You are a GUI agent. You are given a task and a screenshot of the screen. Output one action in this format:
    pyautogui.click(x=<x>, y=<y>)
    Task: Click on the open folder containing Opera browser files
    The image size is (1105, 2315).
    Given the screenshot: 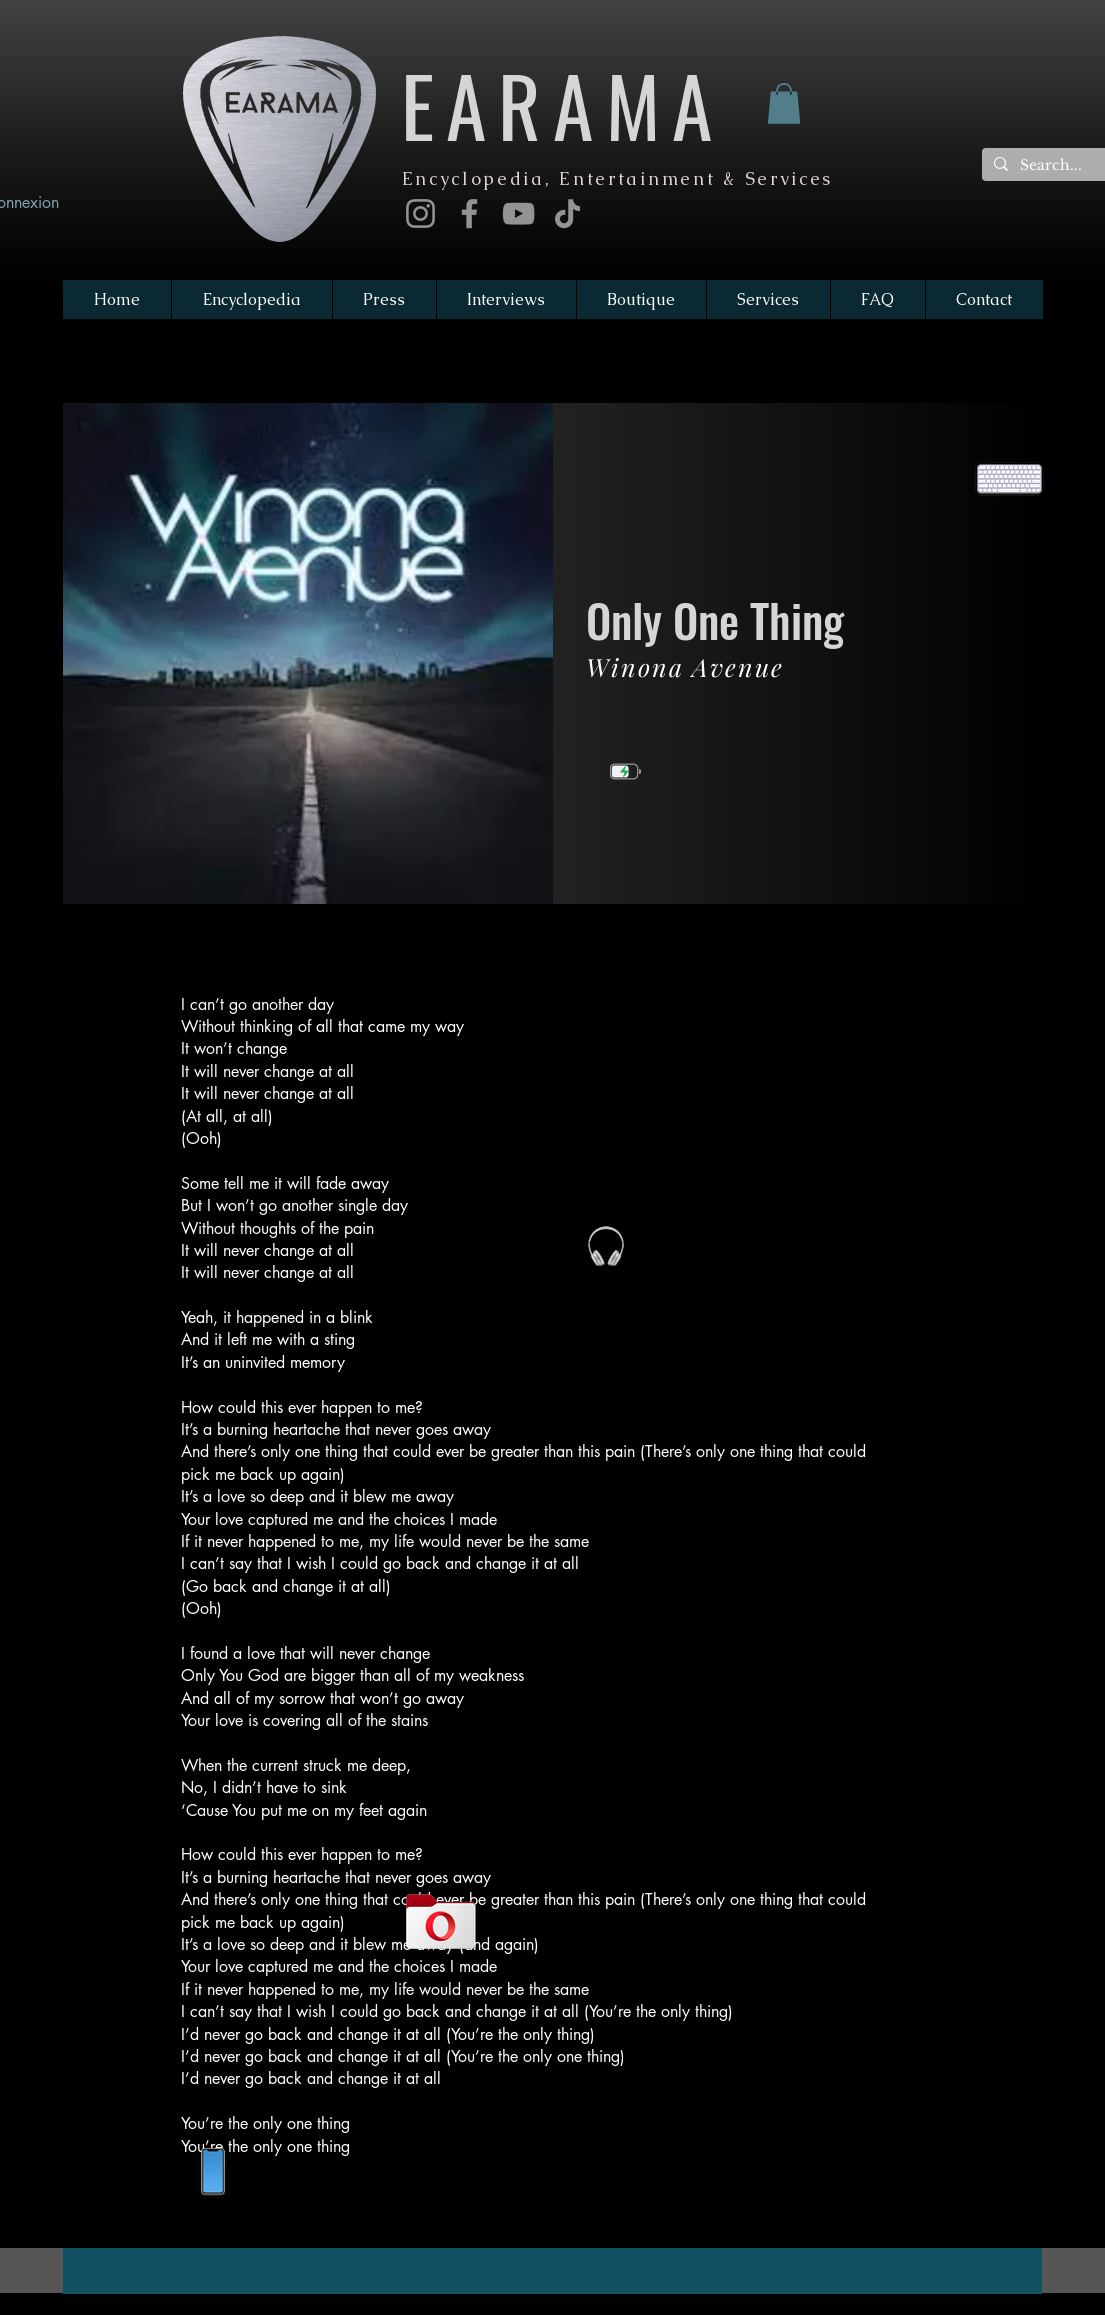 What is the action you would take?
    pyautogui.click(x=440, y=1923)
    